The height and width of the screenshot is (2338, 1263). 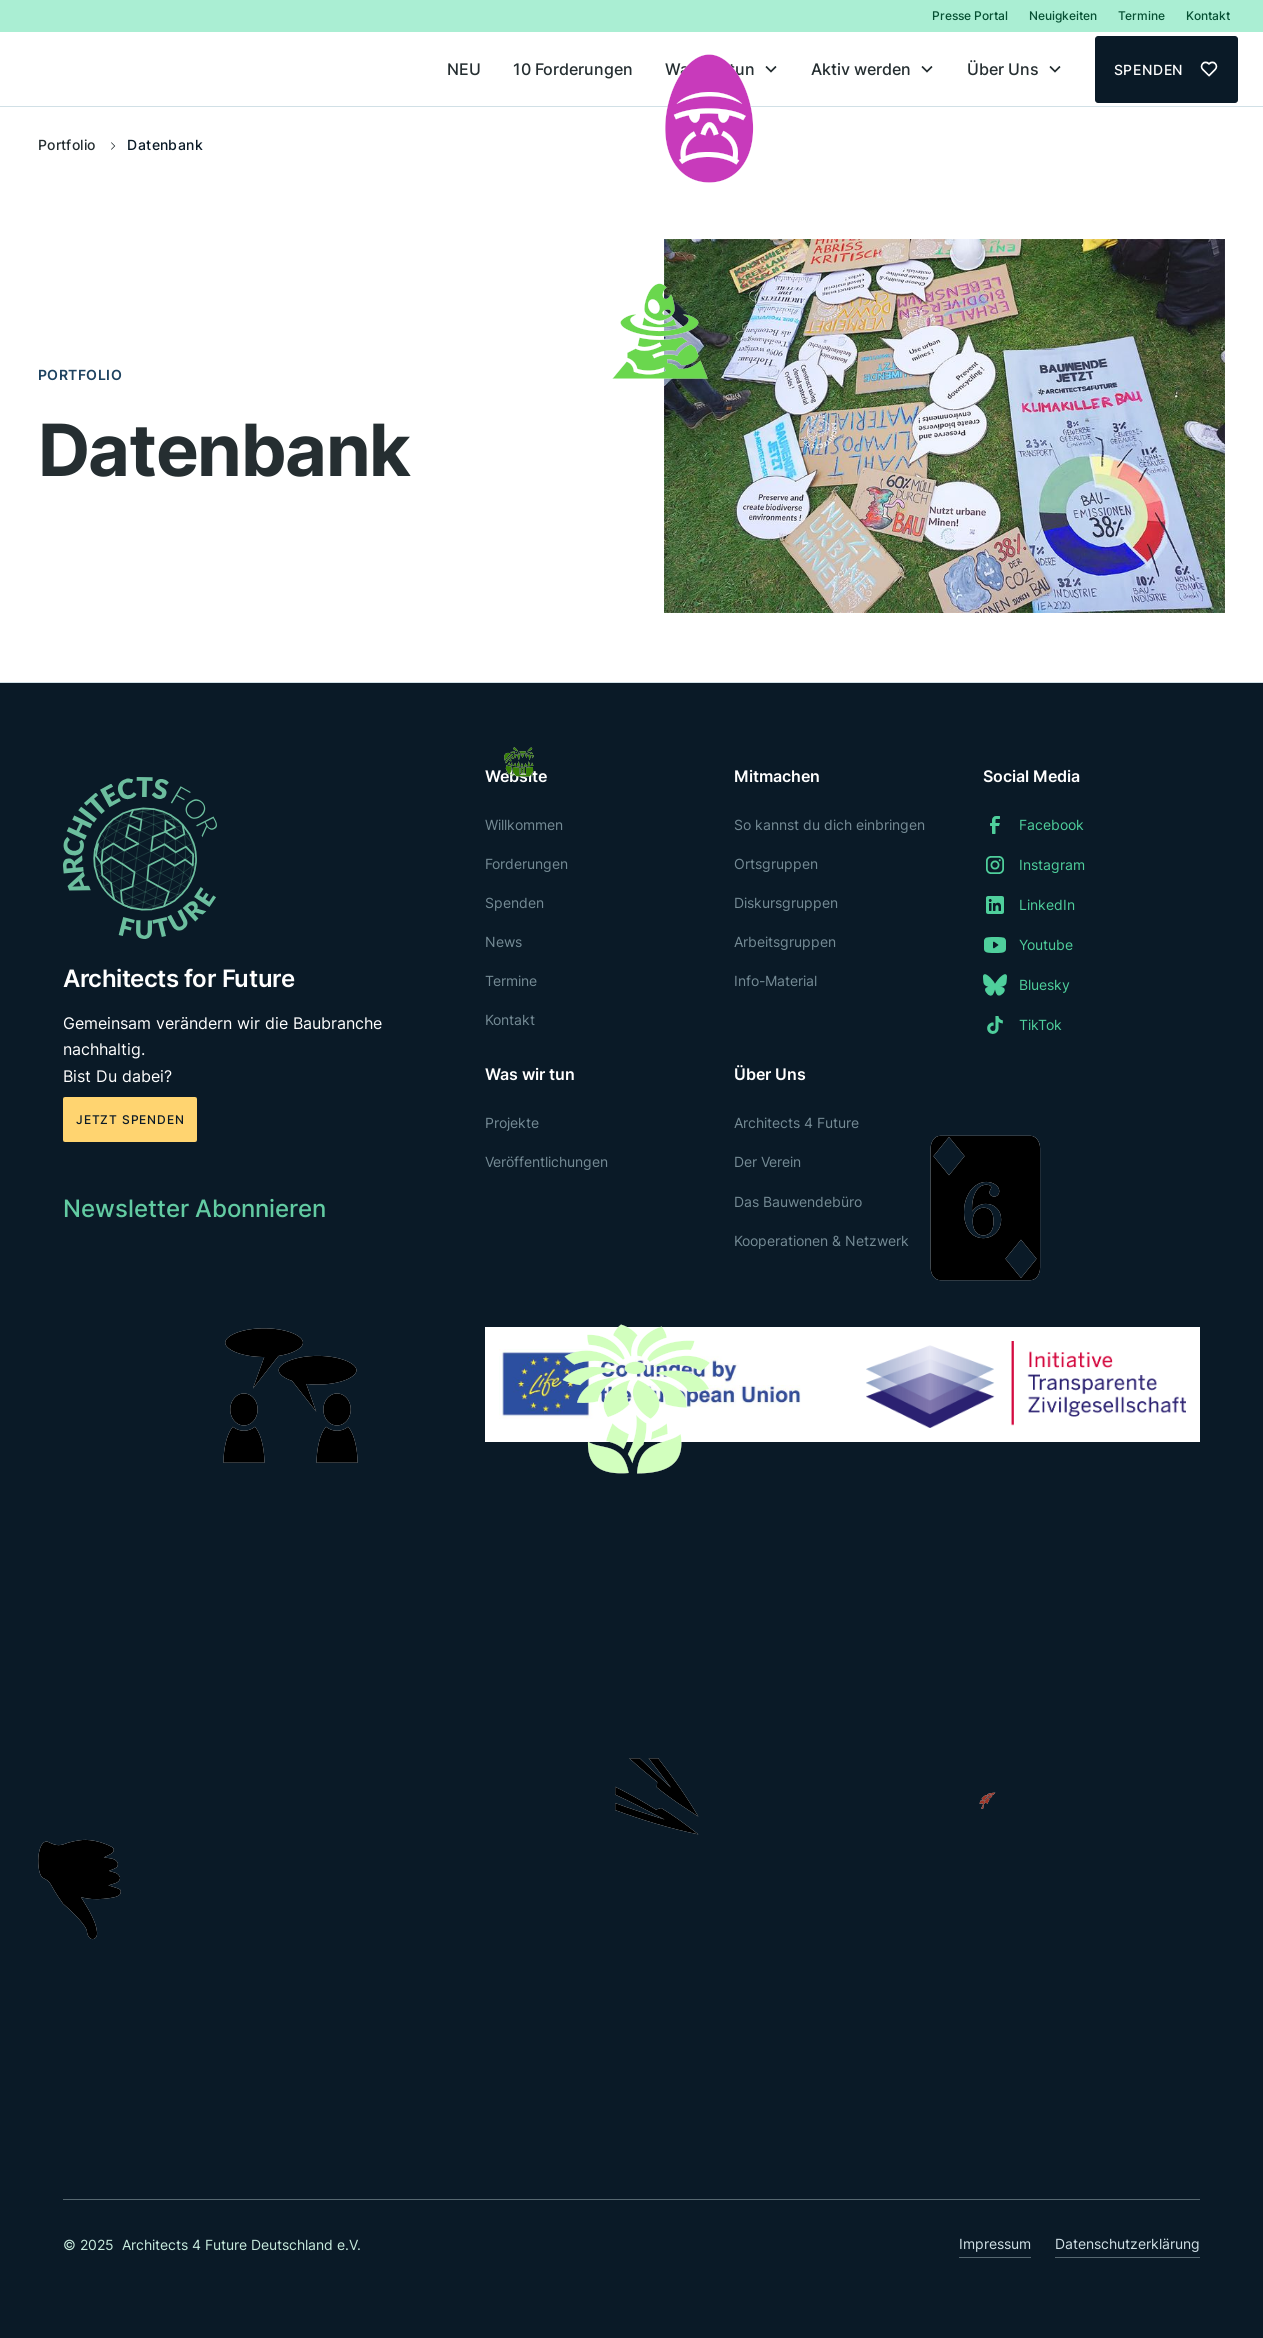 What do you see at coordinates (79, 1889) in the screenshot?
I see `dislike or downvote content` at bounding box center [79, 1889].